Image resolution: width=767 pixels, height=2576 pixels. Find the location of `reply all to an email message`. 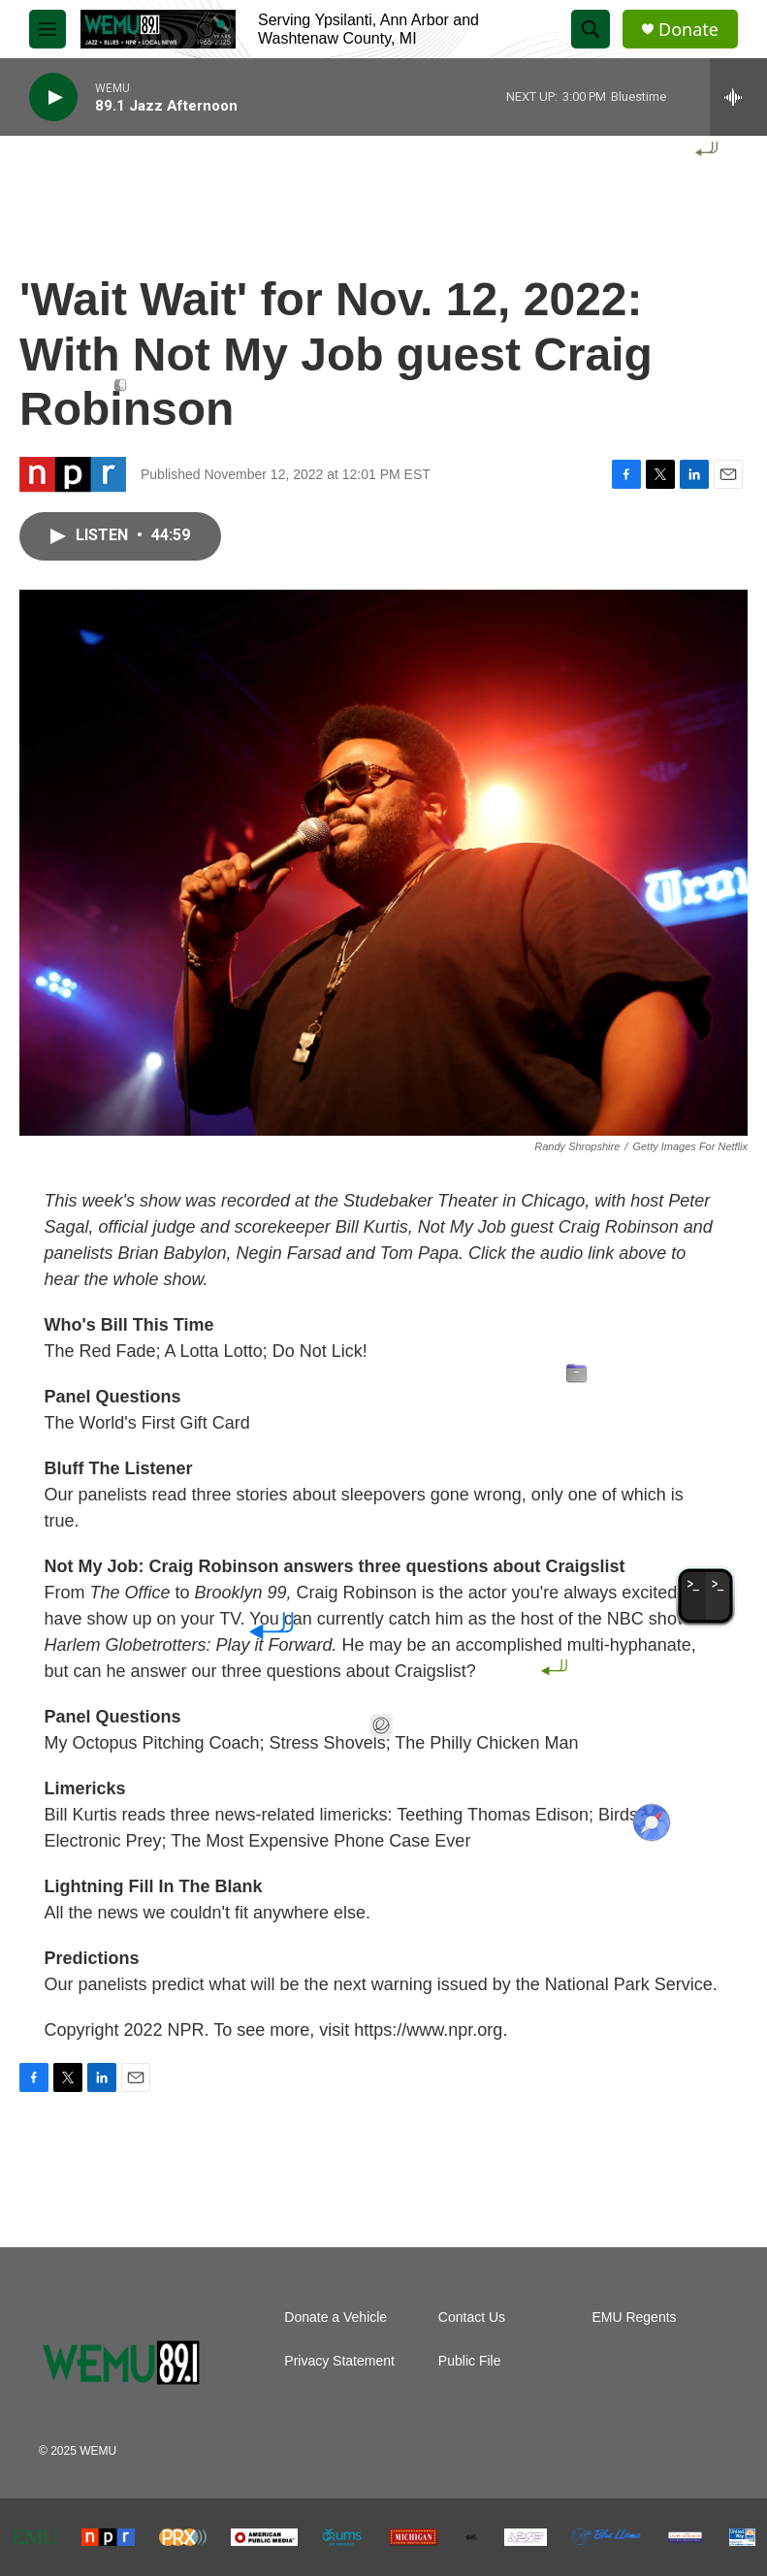

reply all to an email message is located at coordinates (554, 1667).